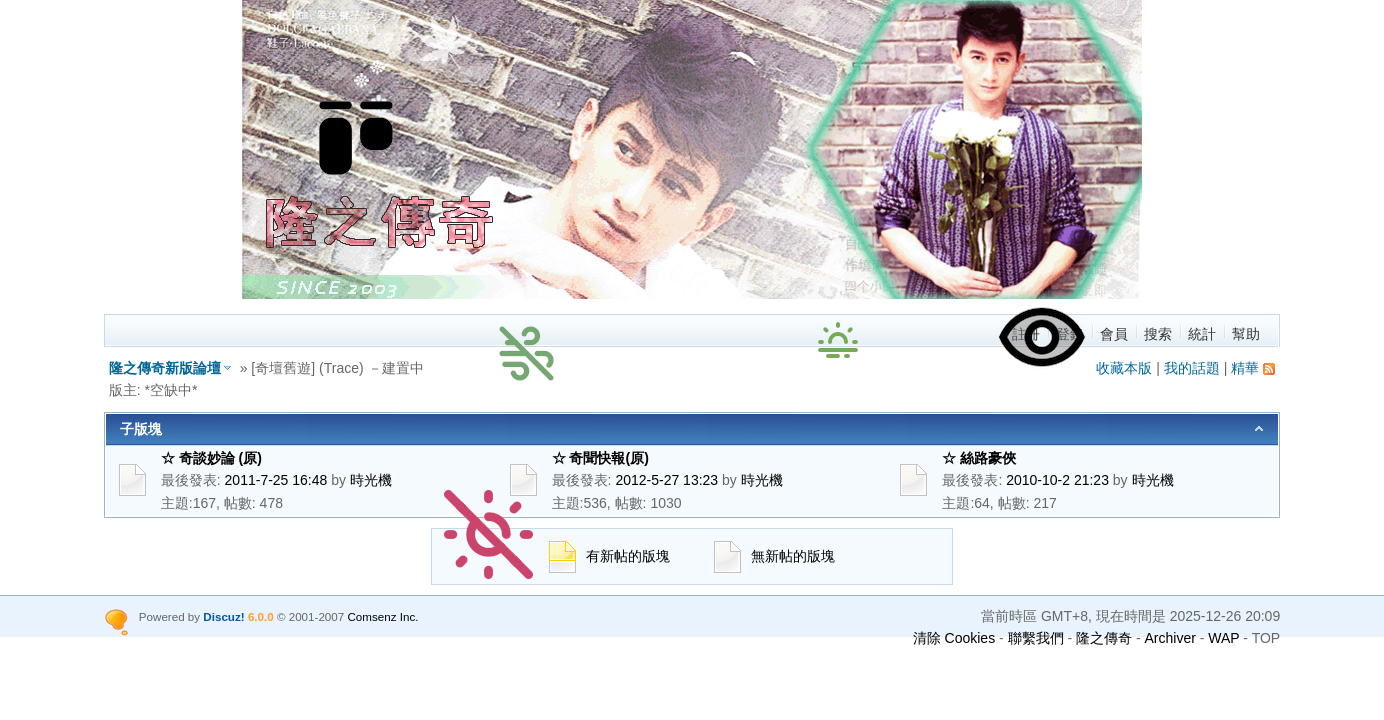  I want to click on view sunset time or golden hour info, so click(838, 340).